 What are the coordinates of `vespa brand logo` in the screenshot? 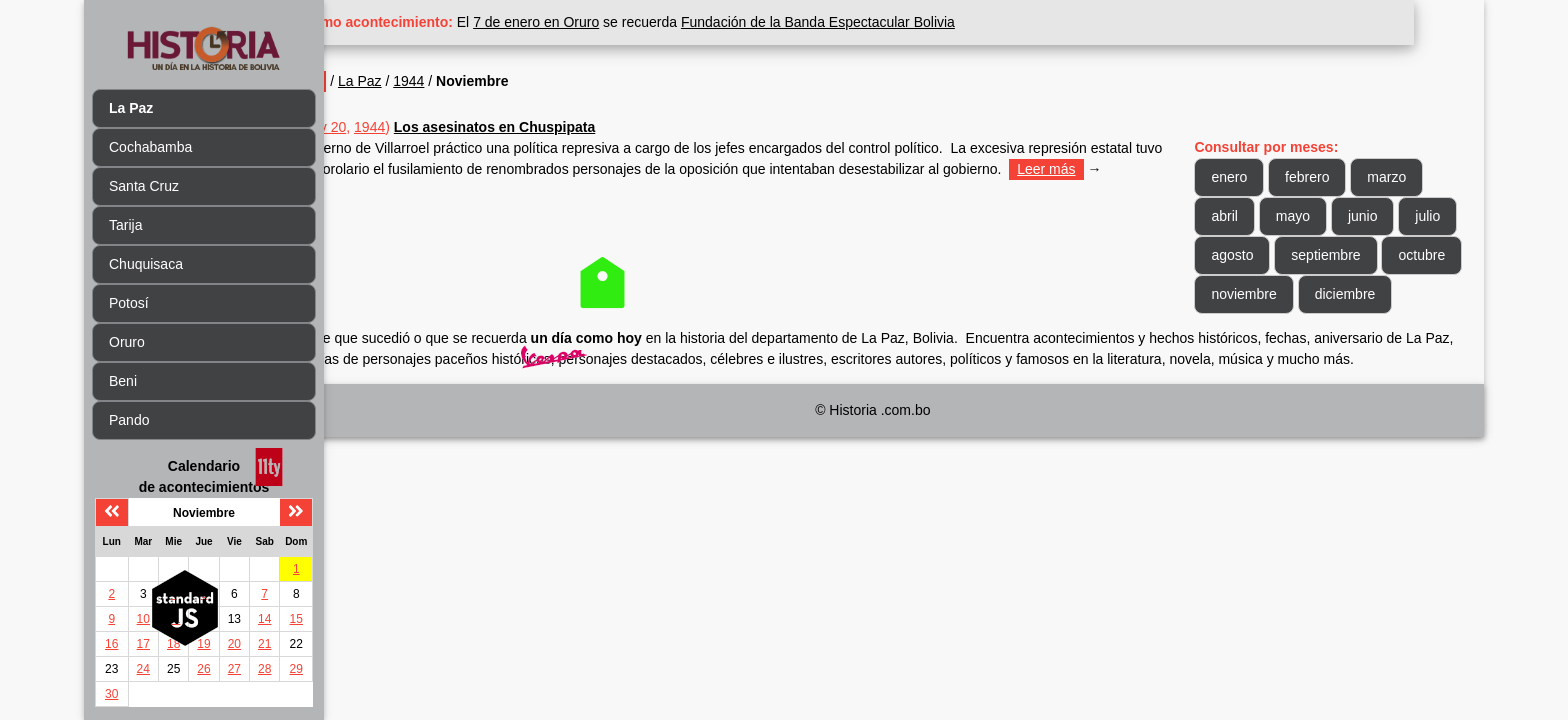 It's located at (554, 357).